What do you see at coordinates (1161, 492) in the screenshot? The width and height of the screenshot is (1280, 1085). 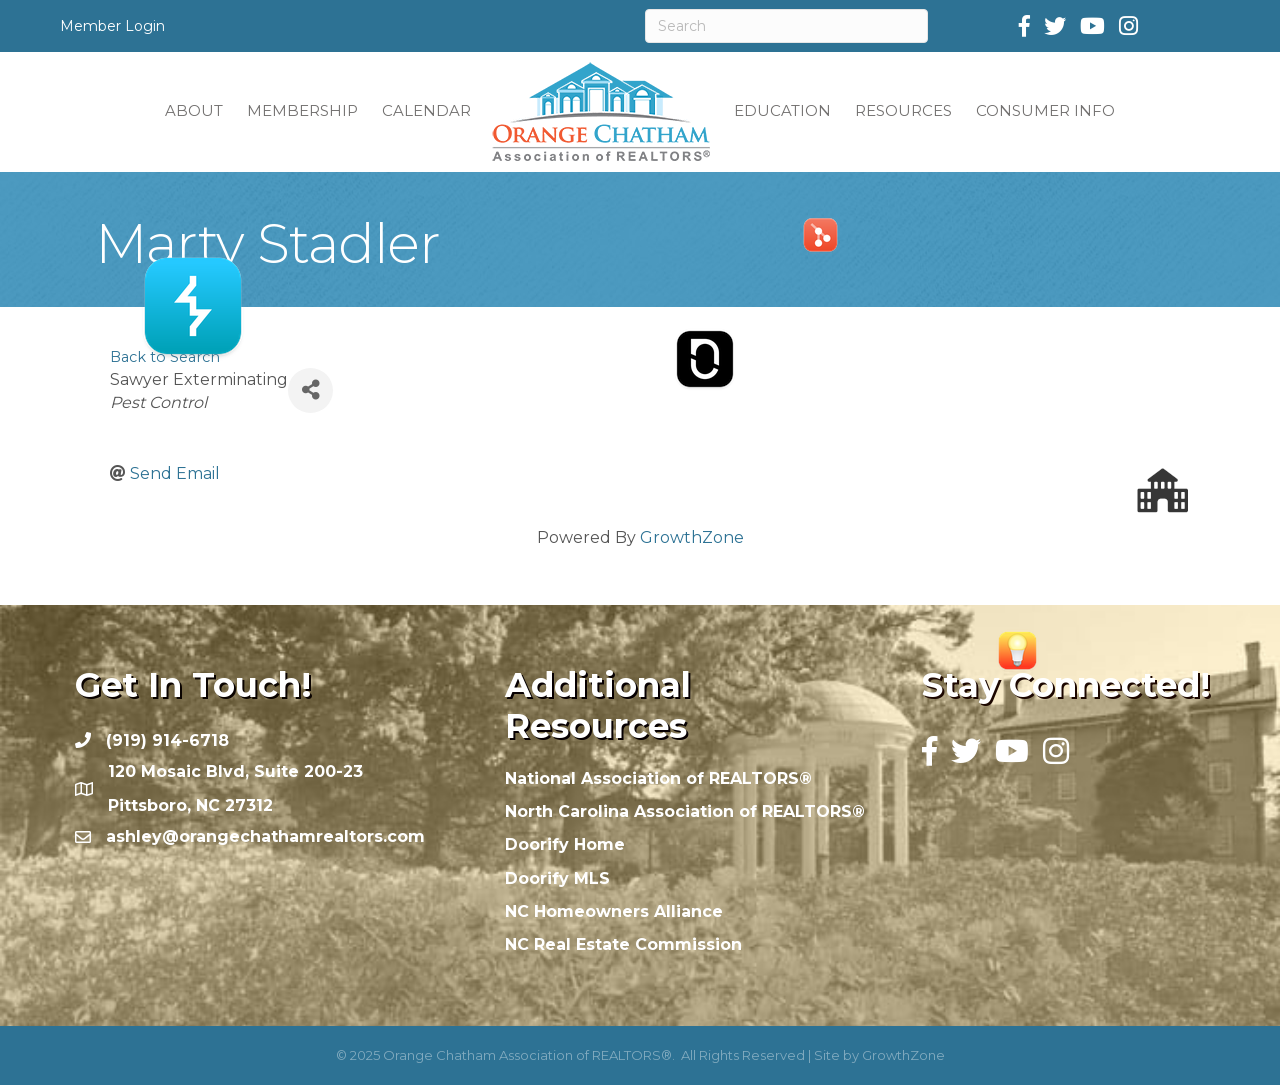 I see `access educational apps and resources` at bounding box center [1161, 492].